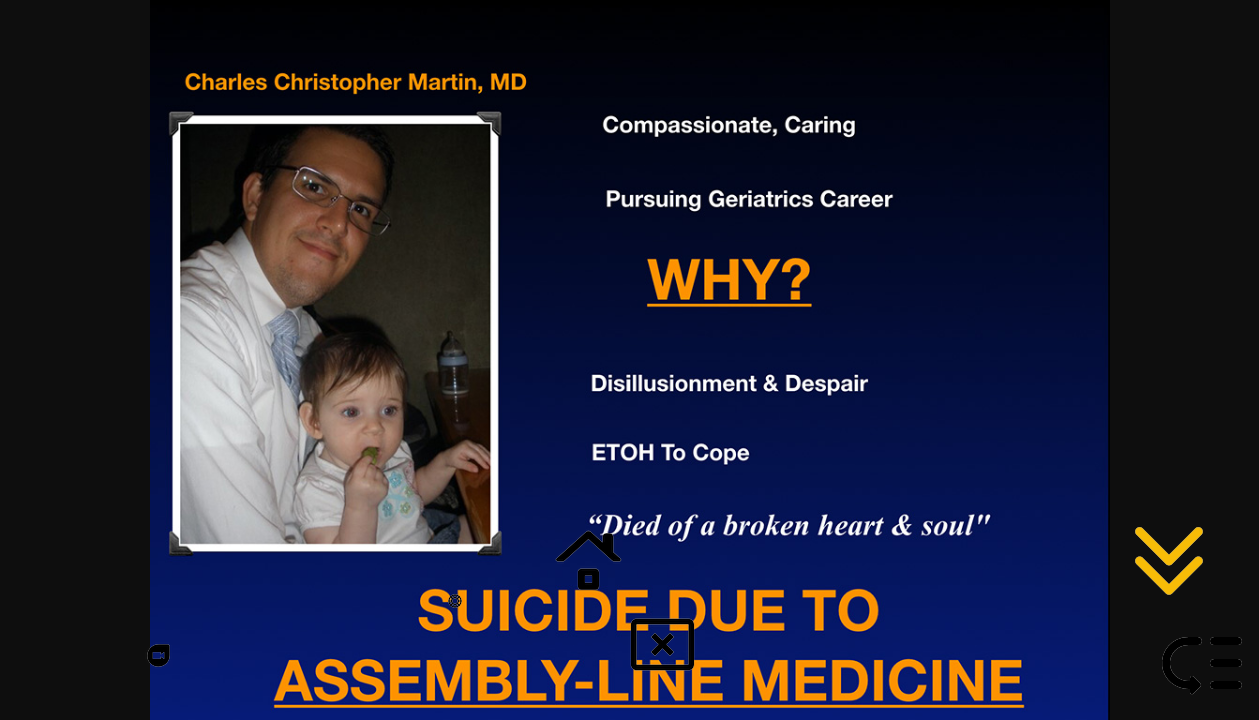 The height and width of the screenshot is (720, 1259). What do you see at coordinates (158, 655) in the screenshot?
I see `open google duo video calling app` at bounding box center [158, 655].